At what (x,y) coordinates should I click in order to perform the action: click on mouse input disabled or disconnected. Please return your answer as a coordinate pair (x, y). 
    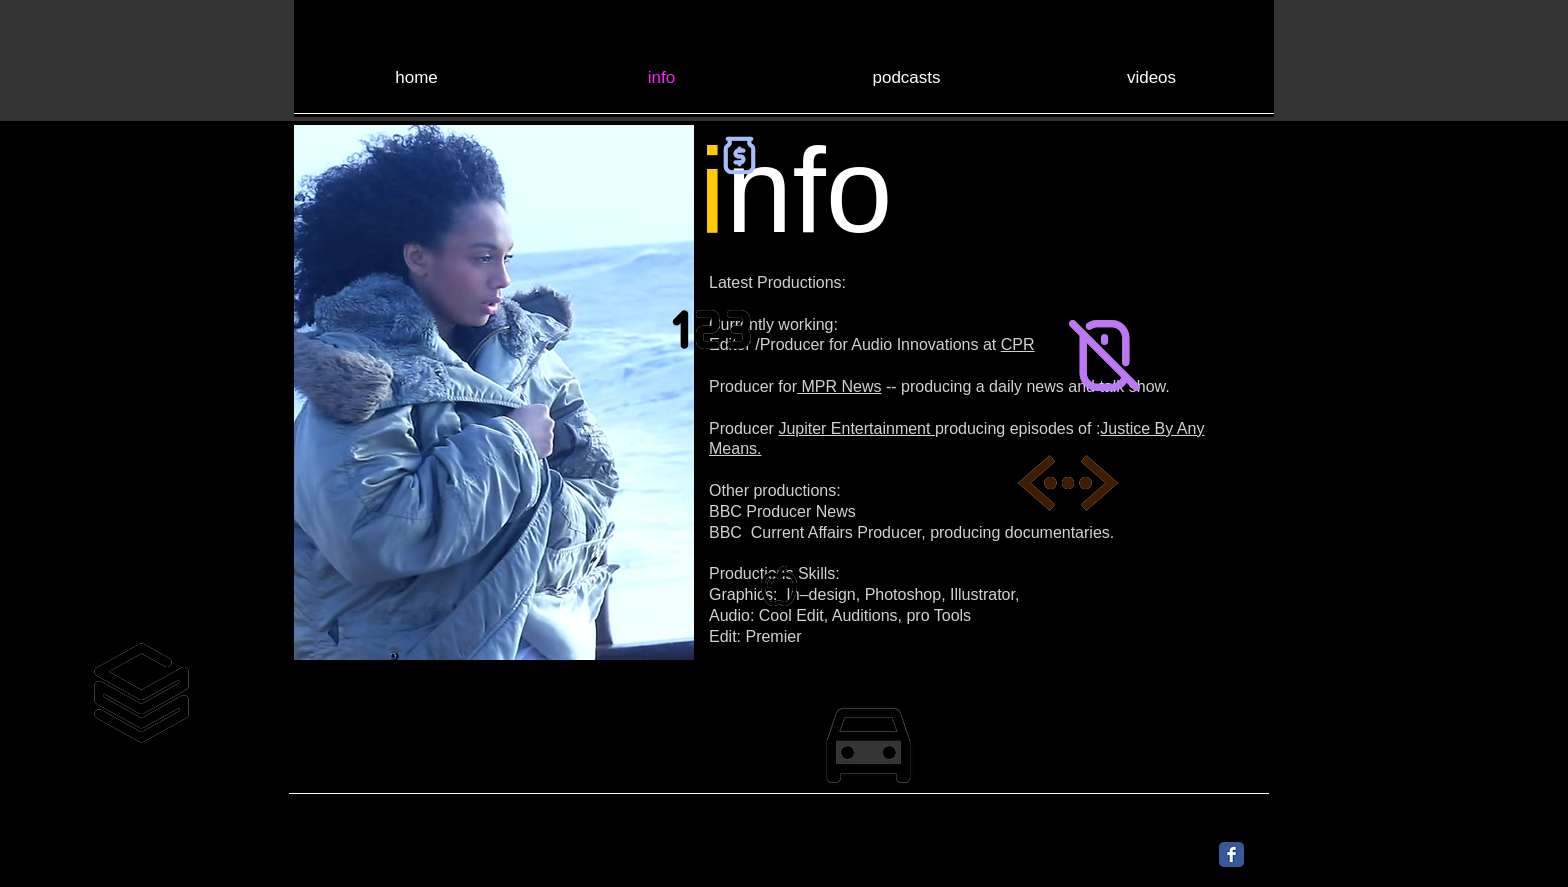
    Looking at the image, I should click on (1104, 355).